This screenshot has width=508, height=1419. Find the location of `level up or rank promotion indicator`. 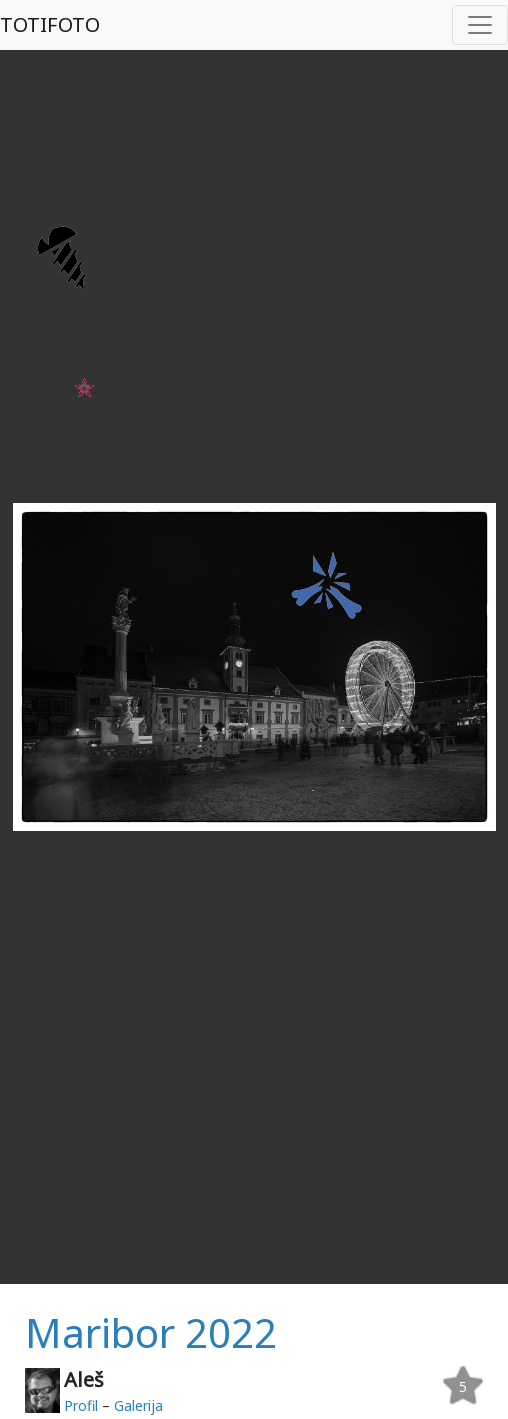

level up or rank promotion indicator is located at coordinates (84, 387).